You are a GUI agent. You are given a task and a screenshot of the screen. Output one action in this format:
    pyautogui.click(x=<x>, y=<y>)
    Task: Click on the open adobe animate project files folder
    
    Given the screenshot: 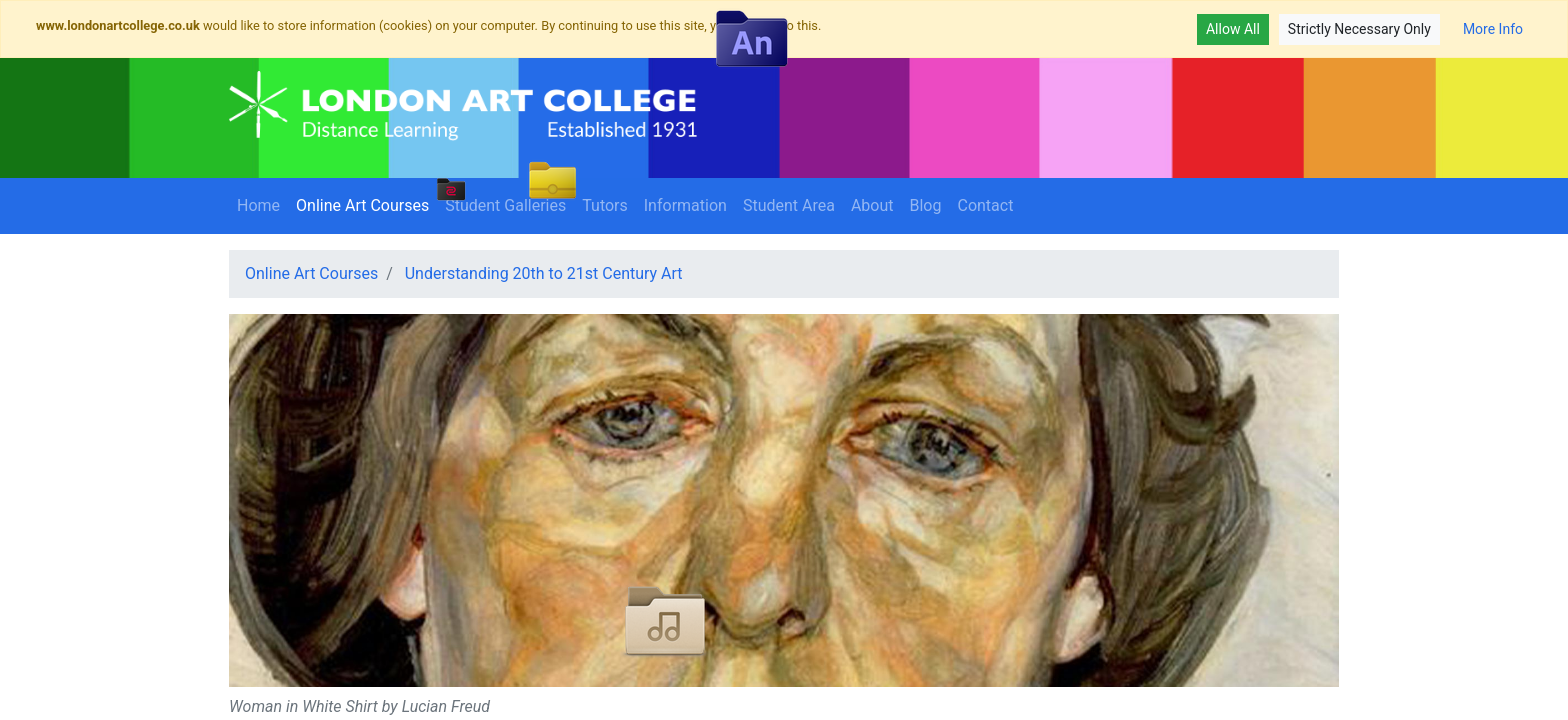 What is the action you would take?
    pyautogui.click(x=751, y=40)
    